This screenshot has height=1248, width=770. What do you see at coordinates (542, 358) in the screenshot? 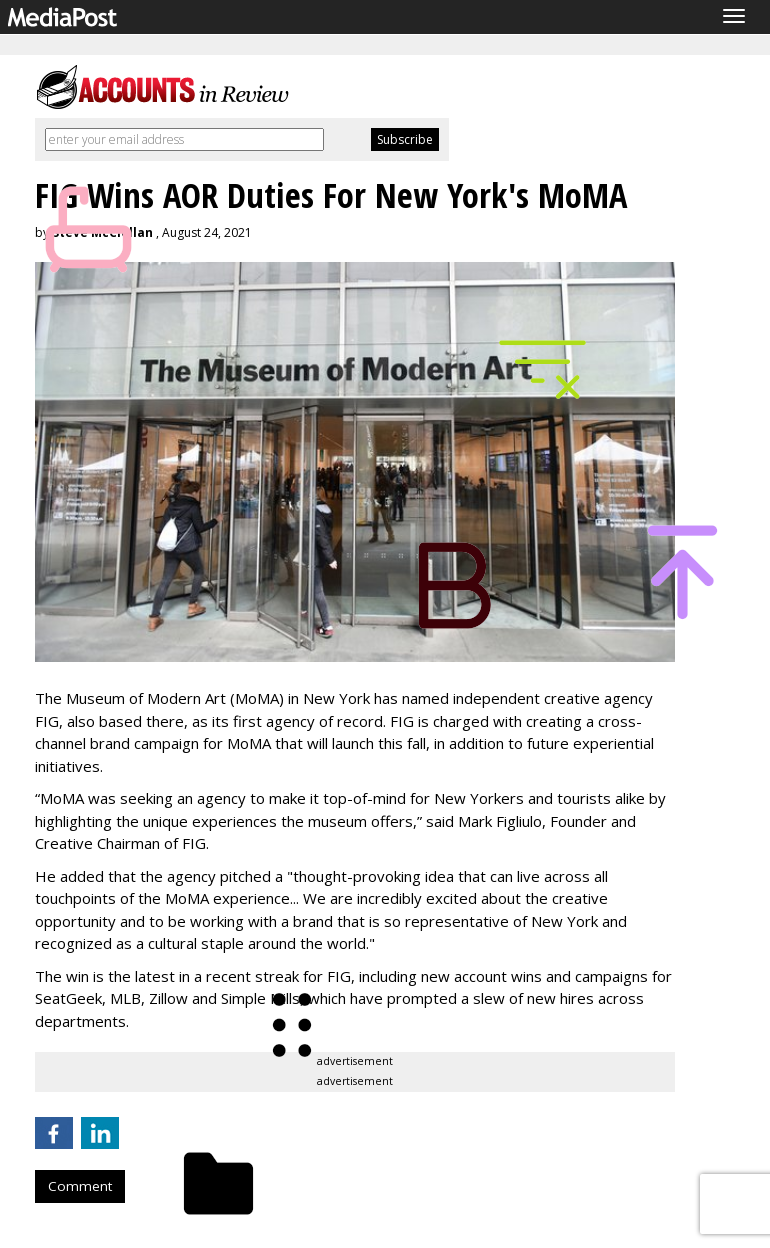
I see `clear all active filters` at bounding box center [542, 358].